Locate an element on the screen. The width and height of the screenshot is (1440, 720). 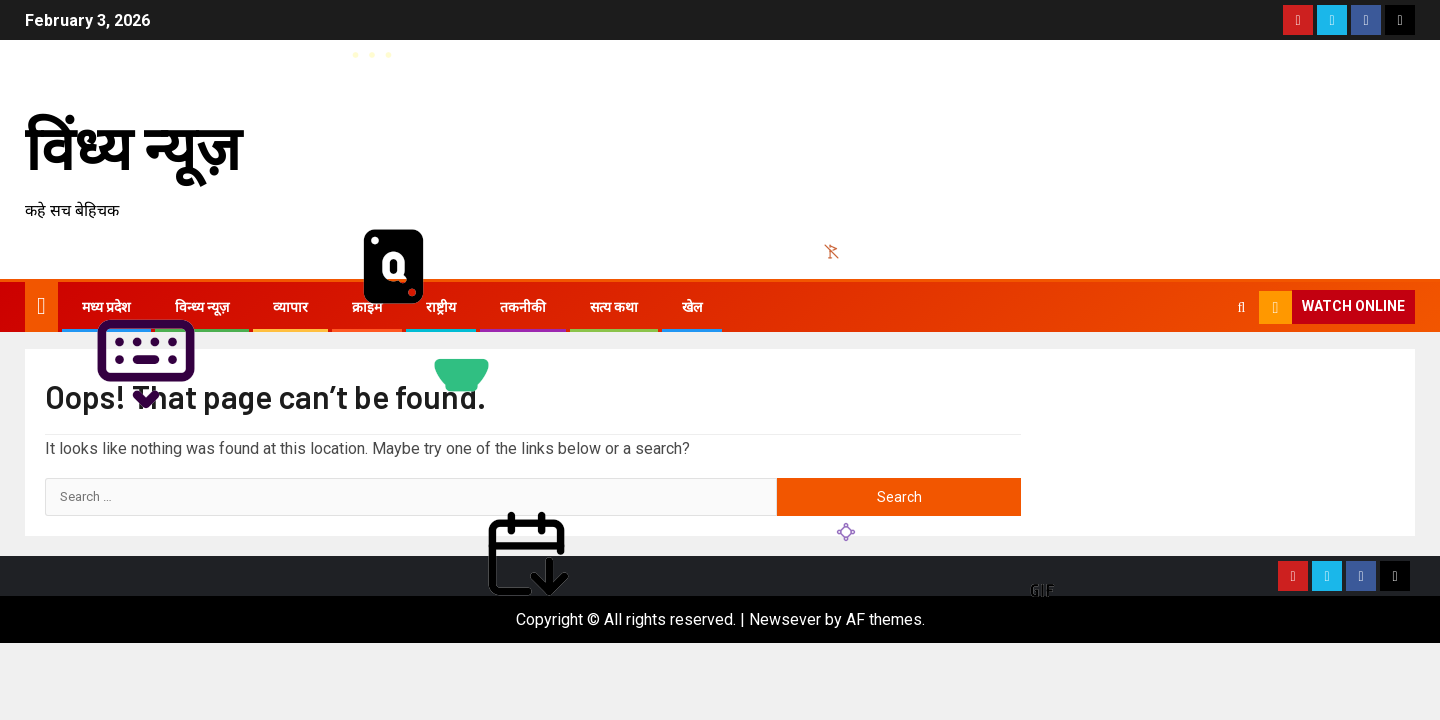
disable or remove a flag marker is located at coordinates (831, 251).